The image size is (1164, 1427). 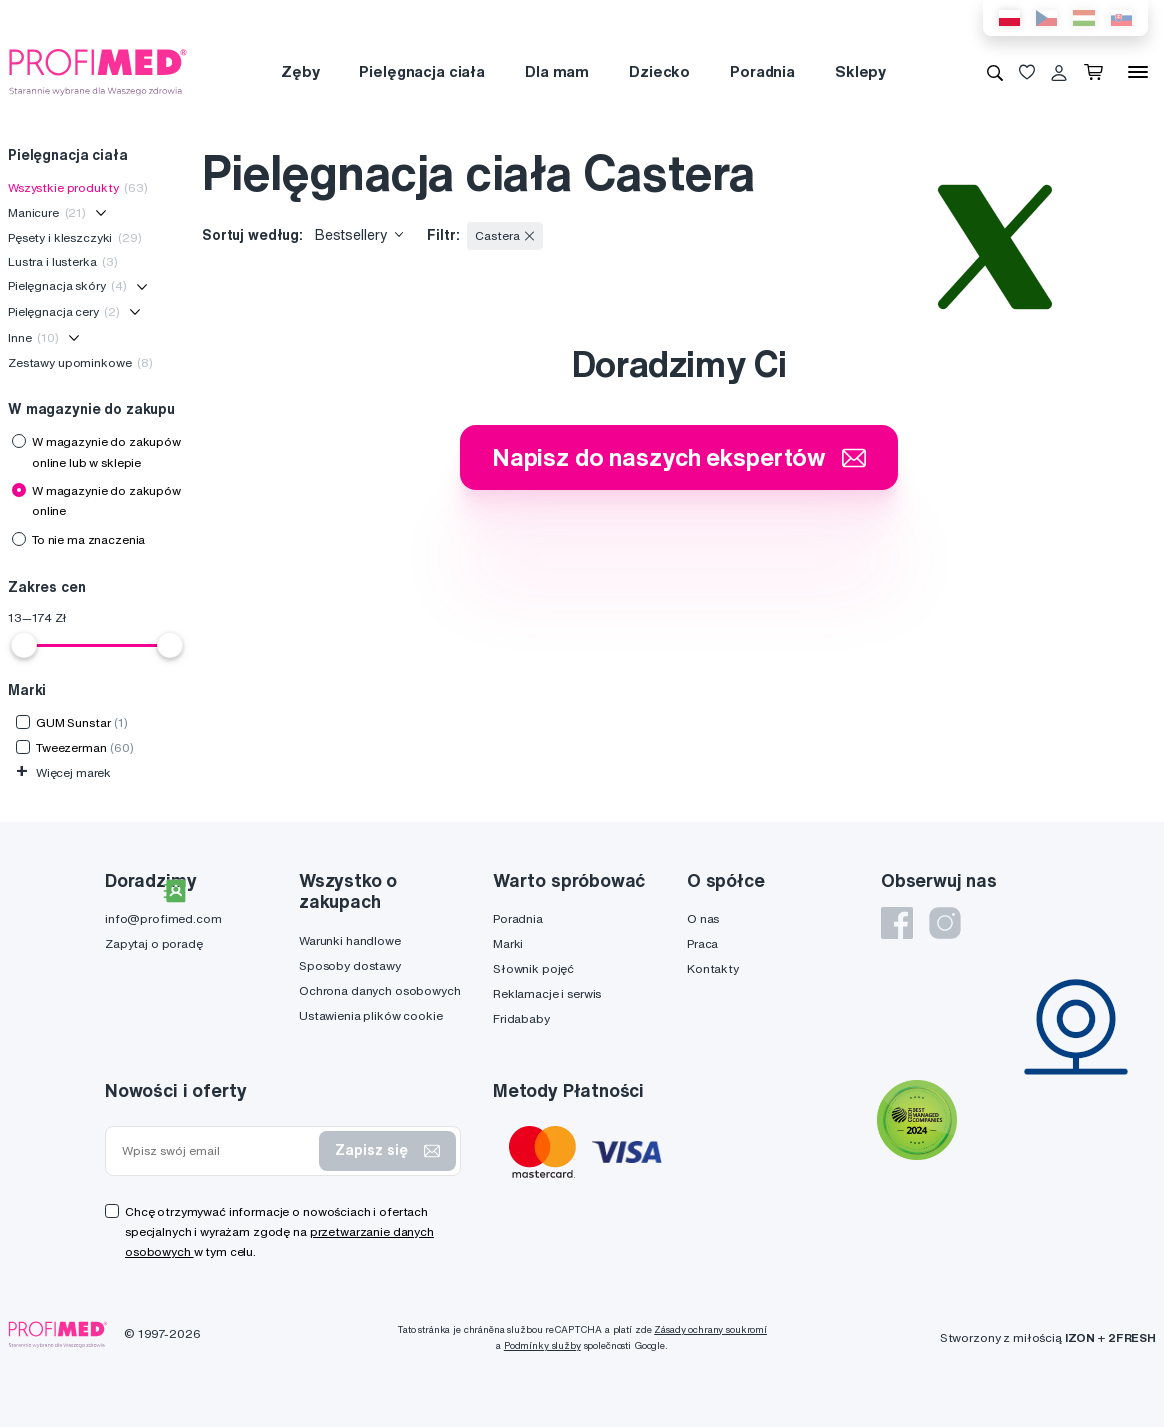 What do you see at coordinates (175, 891) in the screenshot?
I see `open your contacts list` at bounding box center [175, 891].